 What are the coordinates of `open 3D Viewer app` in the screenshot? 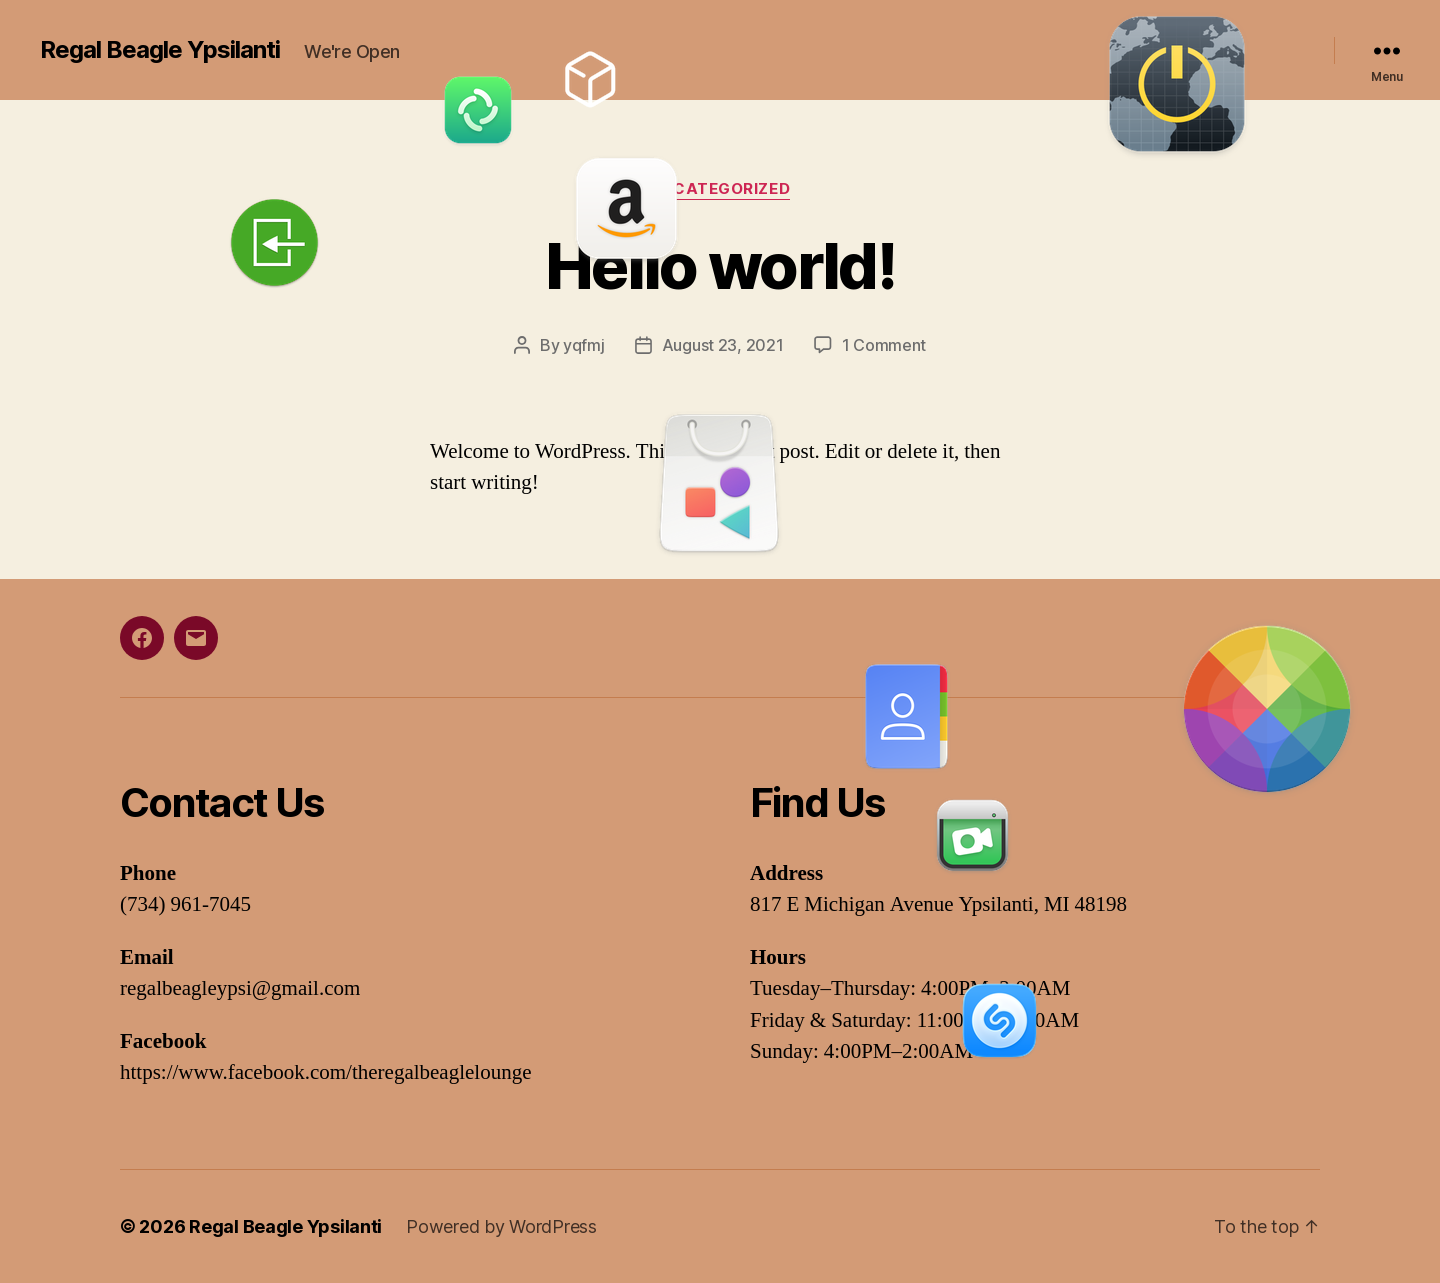 It's located at (590, 79).